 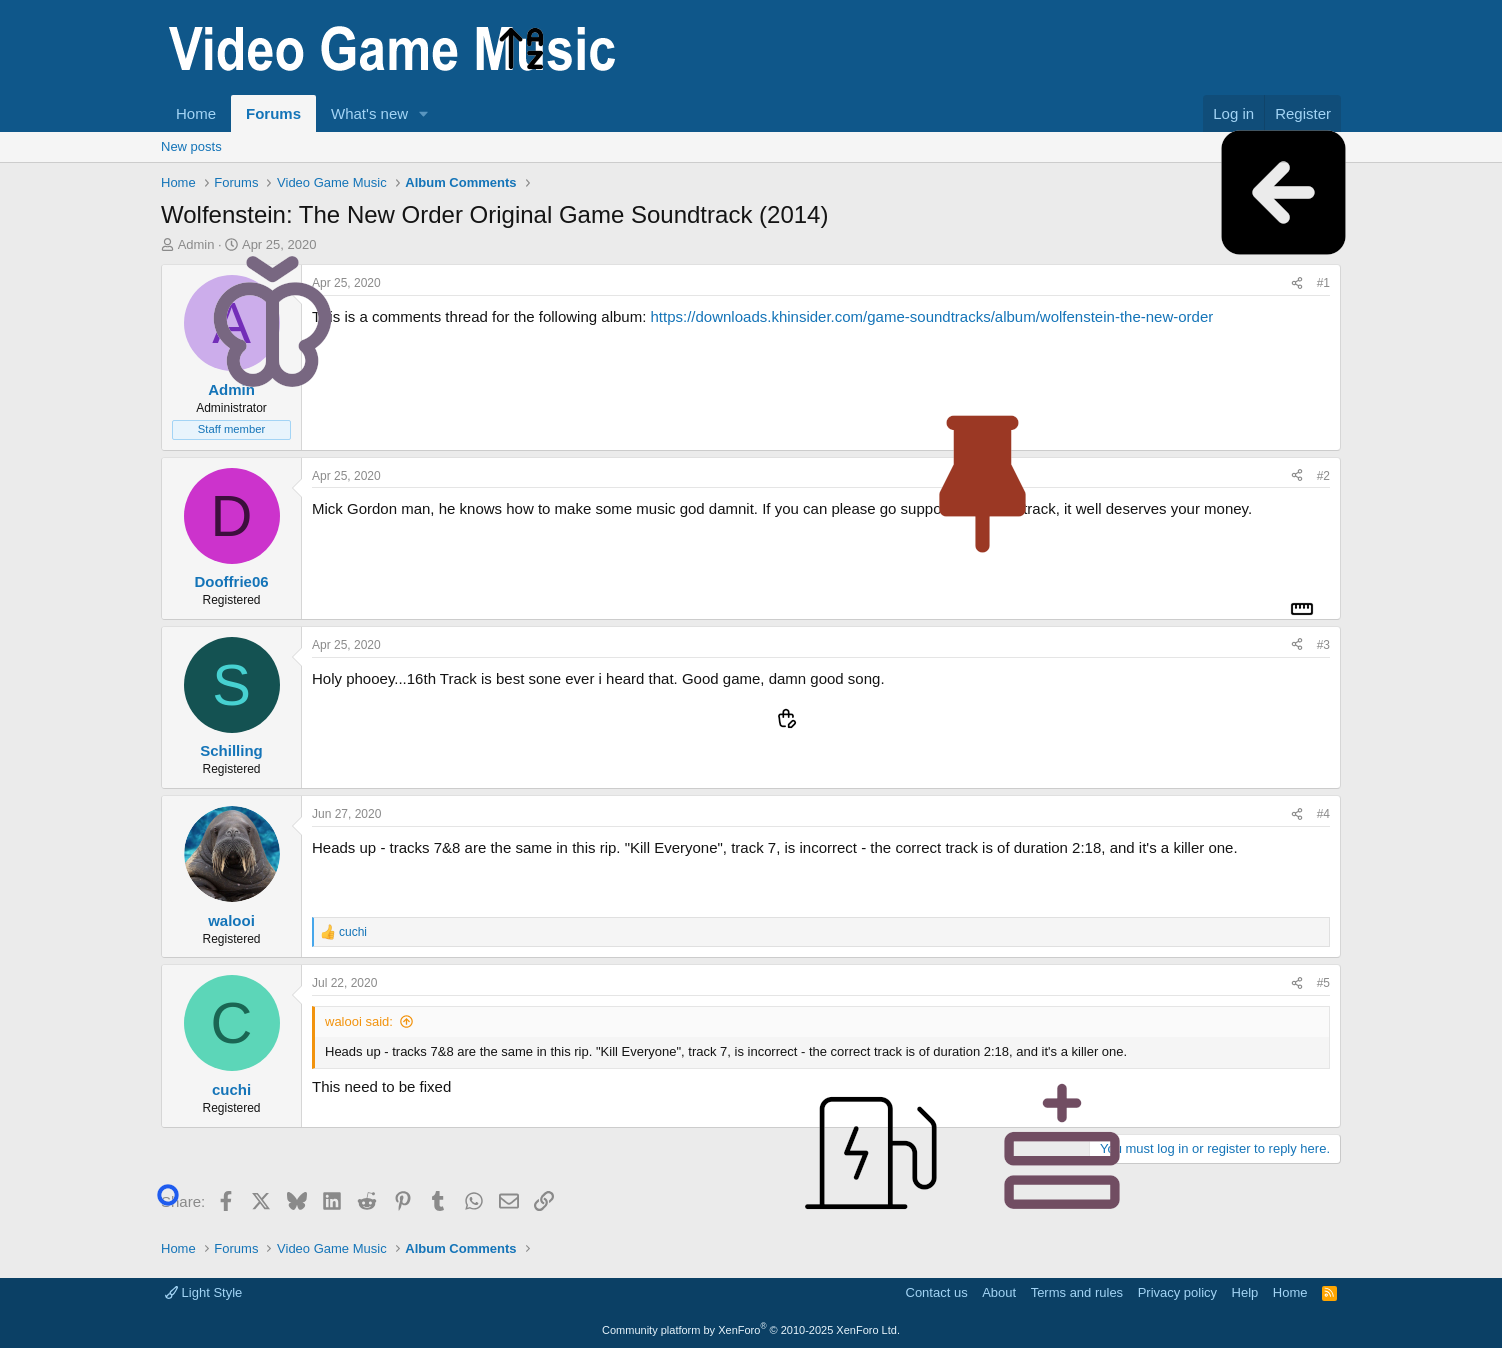 What do you see at coordinates (786, 718) in the screenshot?
I see `edit shopping bag contents` at bounding box center [786, 718].